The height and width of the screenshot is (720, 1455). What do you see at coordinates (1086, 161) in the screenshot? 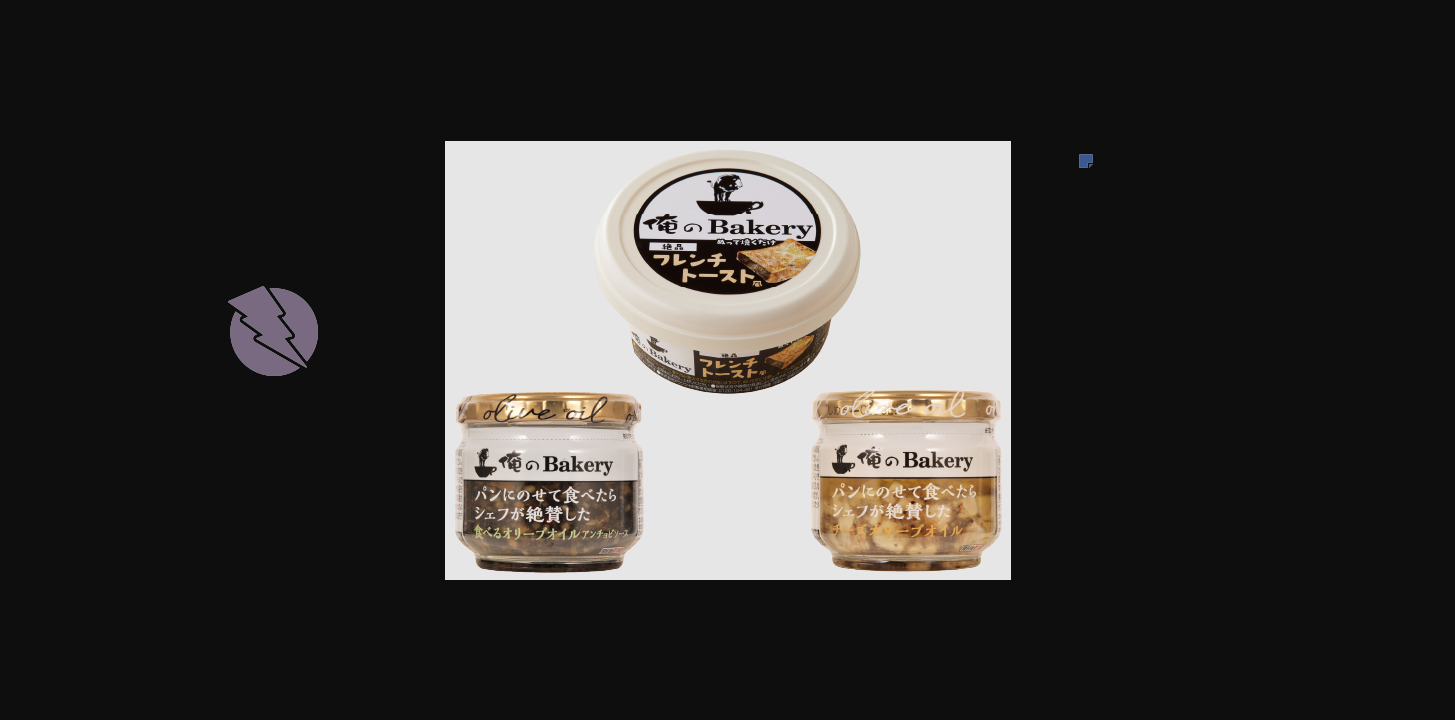
I see `create a new sticky note` at bounding box center [1086, 161].